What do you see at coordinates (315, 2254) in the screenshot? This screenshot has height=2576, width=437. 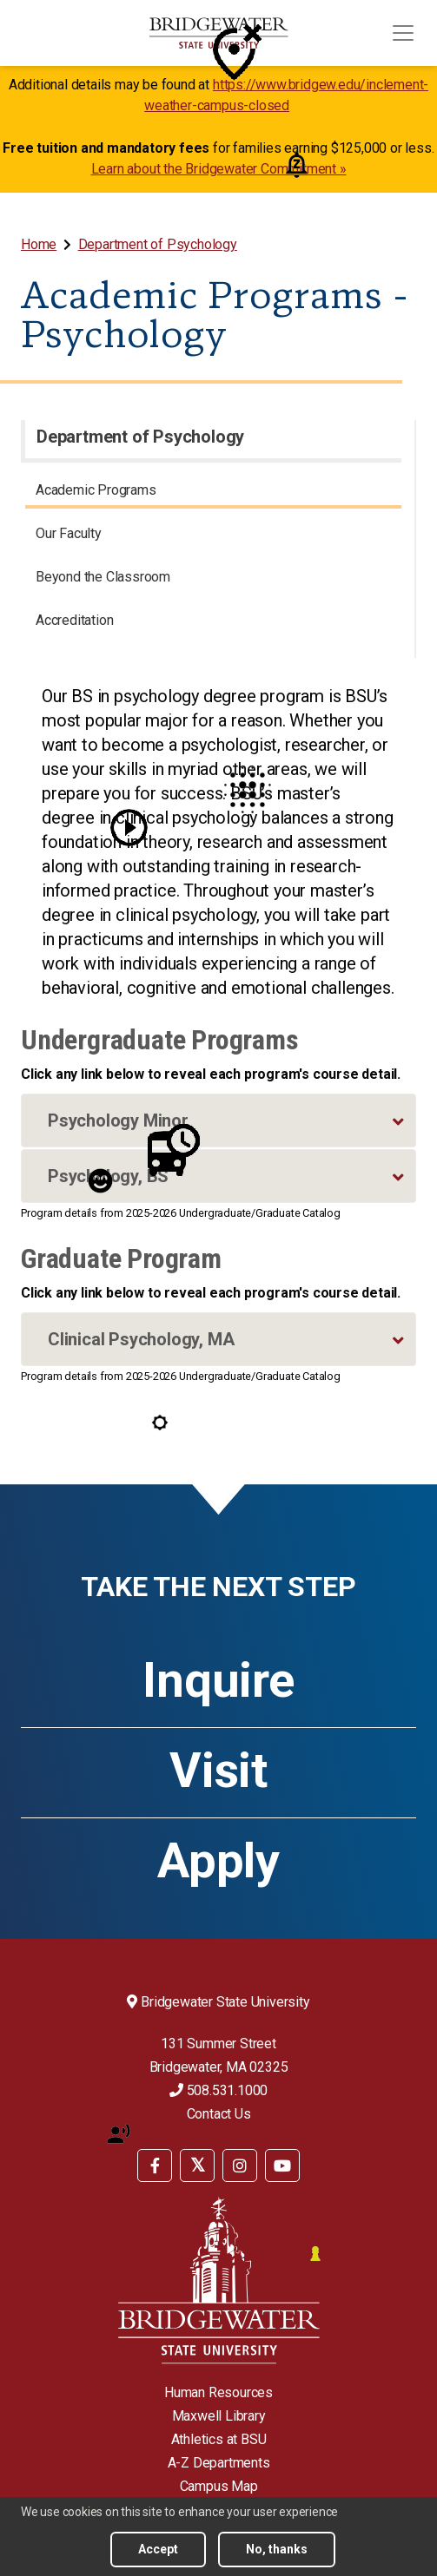 I see `play chess or access chess game` at bounding box center [315, 2254].